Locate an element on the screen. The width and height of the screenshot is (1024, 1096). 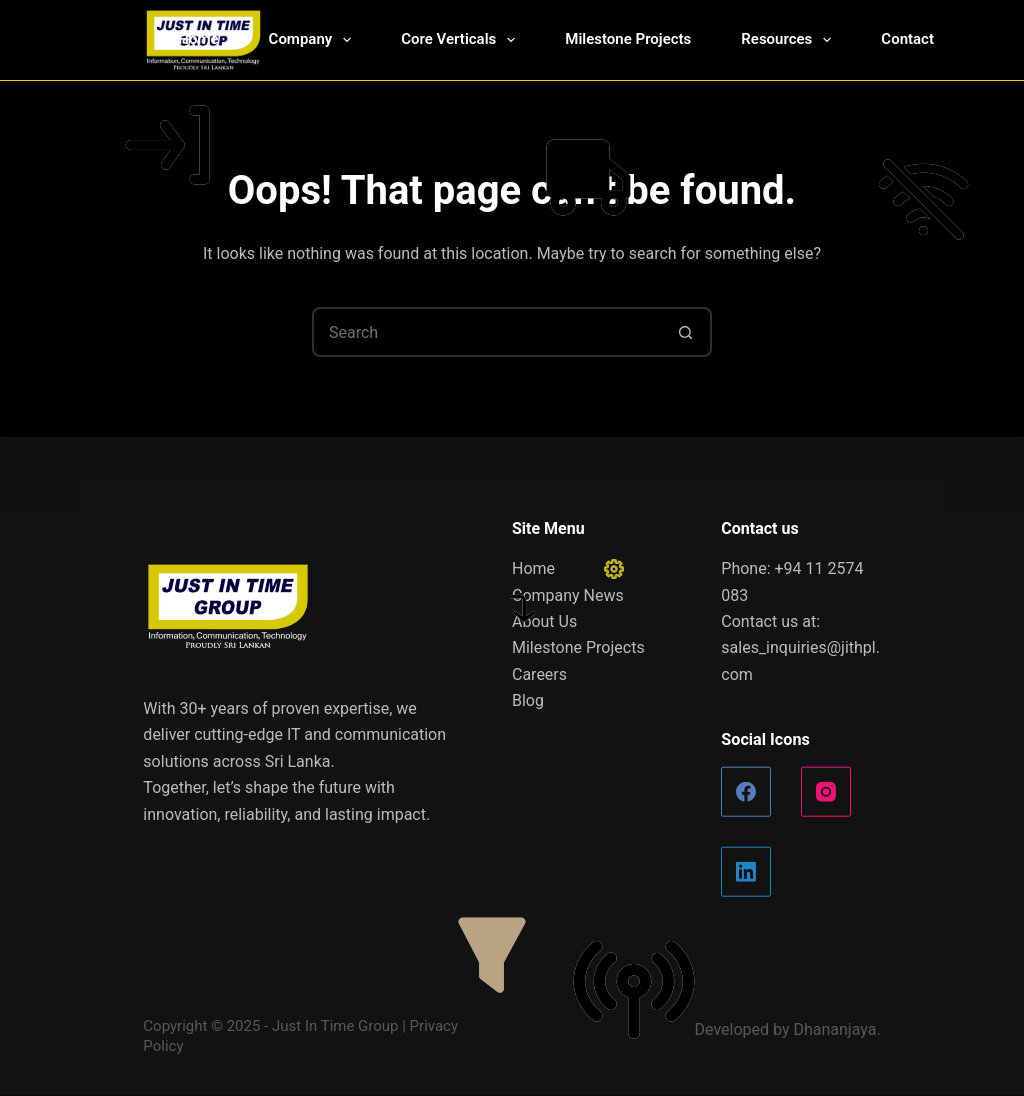
wifi is disabled or unavailable is located at coordinates (923, 199).